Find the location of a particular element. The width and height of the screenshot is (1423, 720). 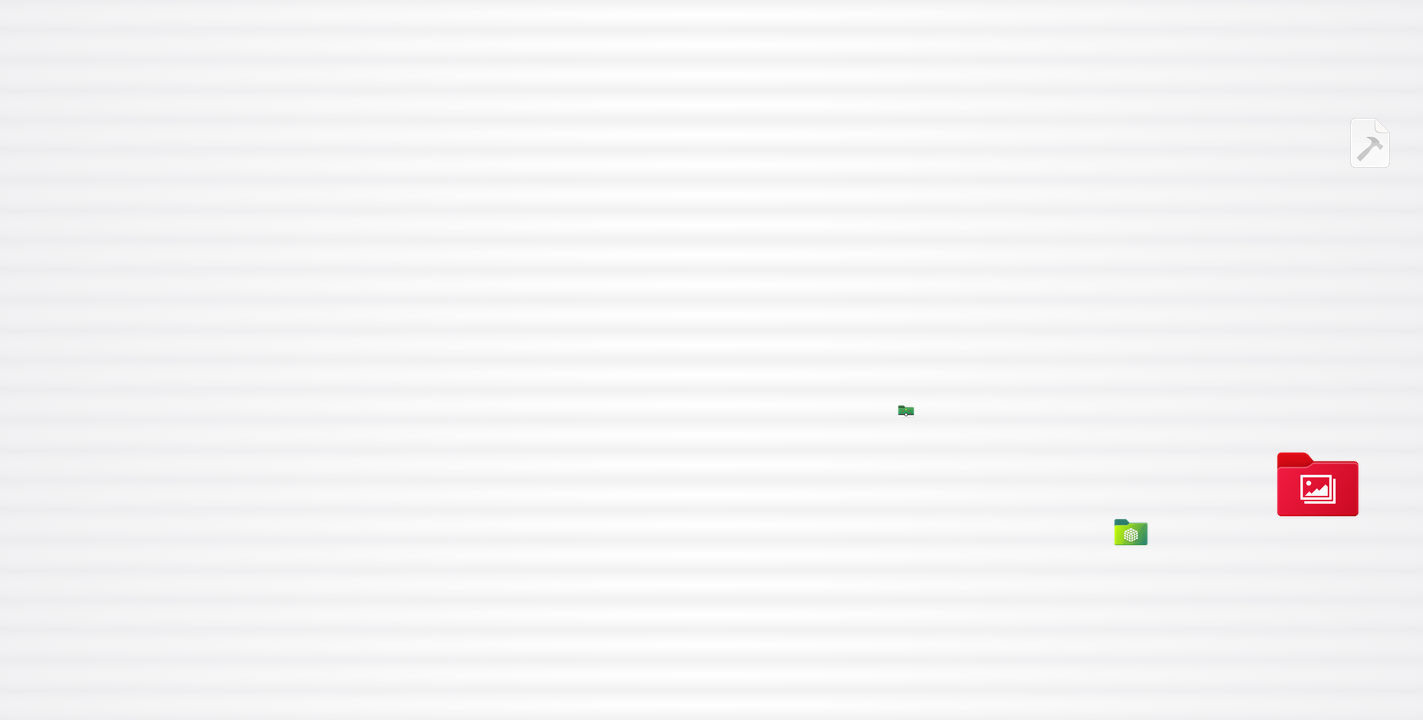

open 4K Slideshow Maker project folder is located at coordinates (1317, 486).